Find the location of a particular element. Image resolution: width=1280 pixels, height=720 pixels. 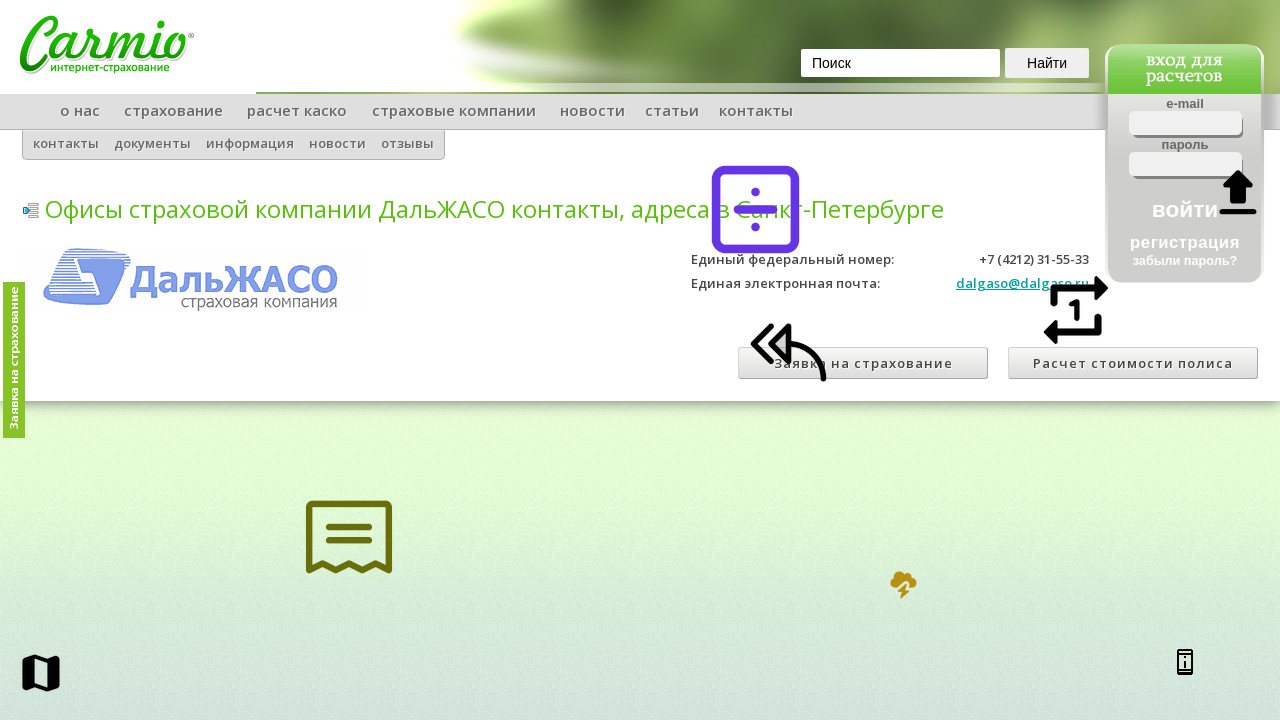

view purchase receipt or transaction history is located at coordinates (349, 537).